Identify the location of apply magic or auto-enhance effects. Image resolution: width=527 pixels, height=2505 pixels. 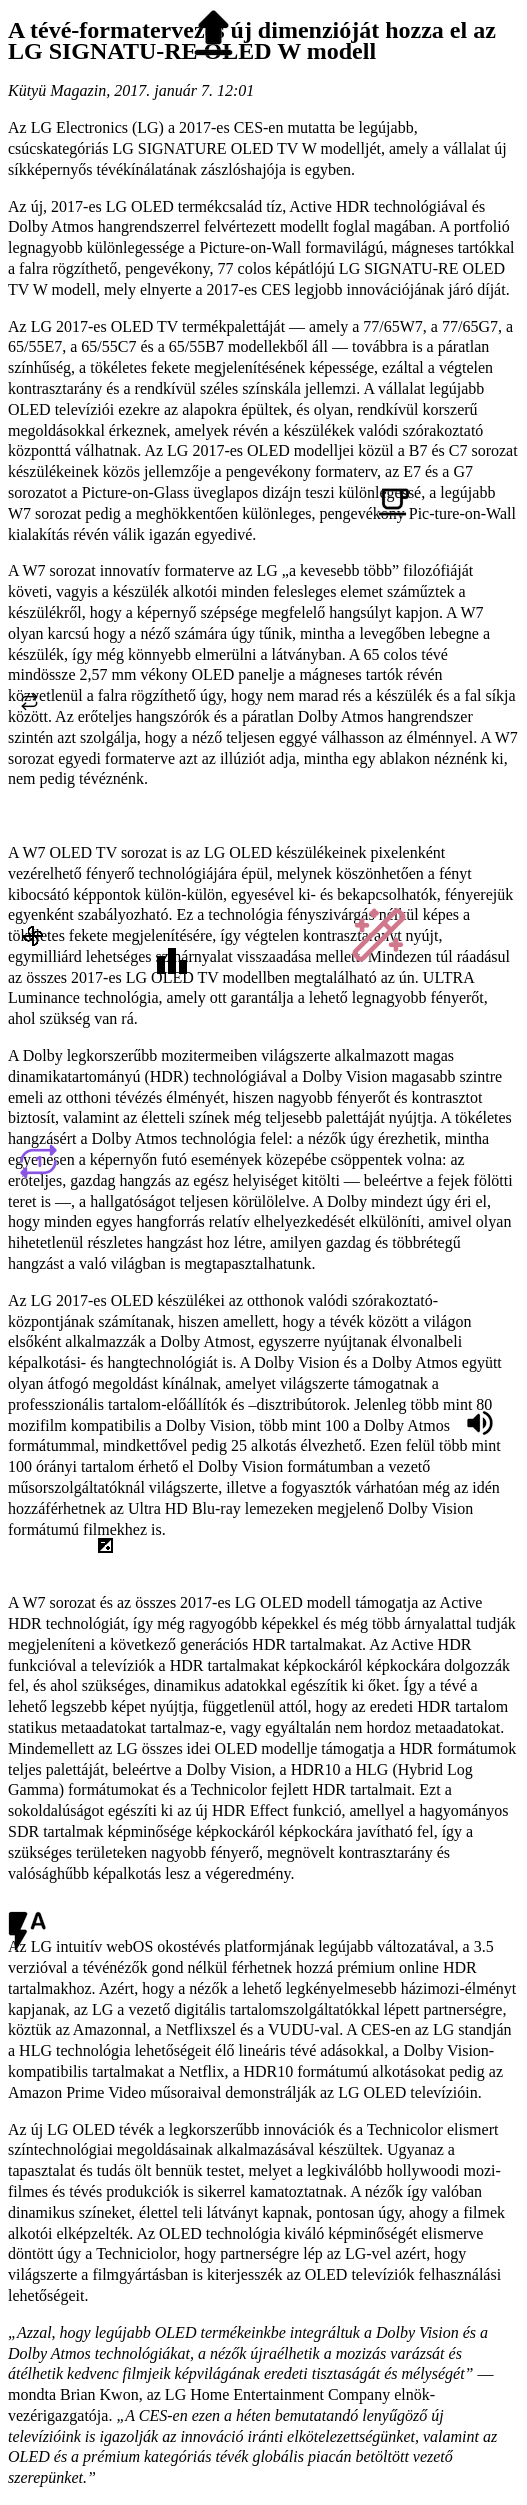
(379, 935).